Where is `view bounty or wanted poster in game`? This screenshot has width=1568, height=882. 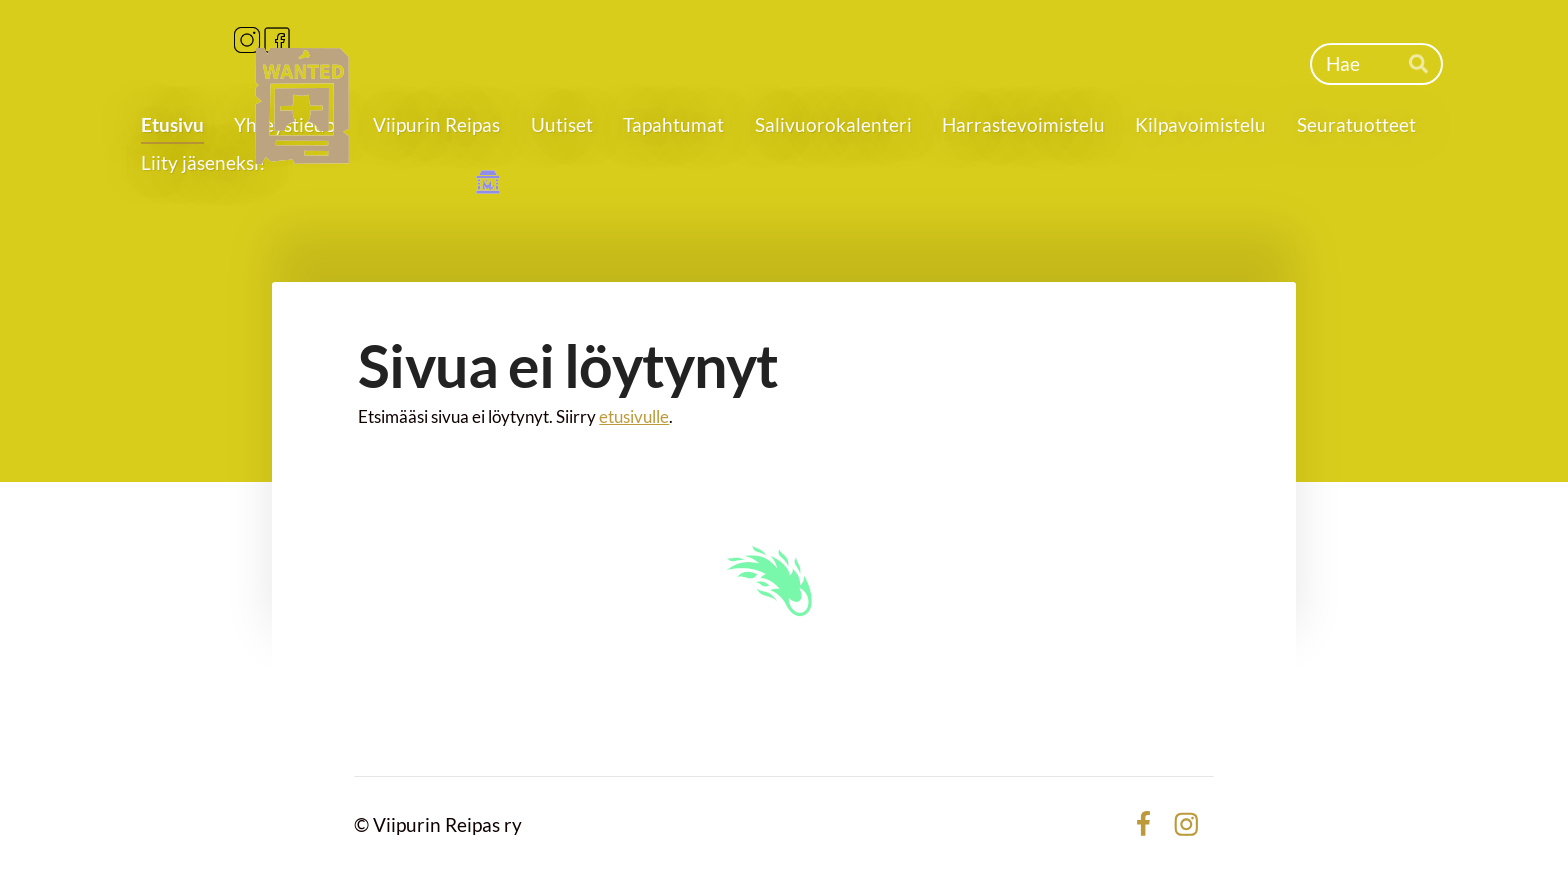 view bounty or wanted poster in game is located at coordinates (302, 106).